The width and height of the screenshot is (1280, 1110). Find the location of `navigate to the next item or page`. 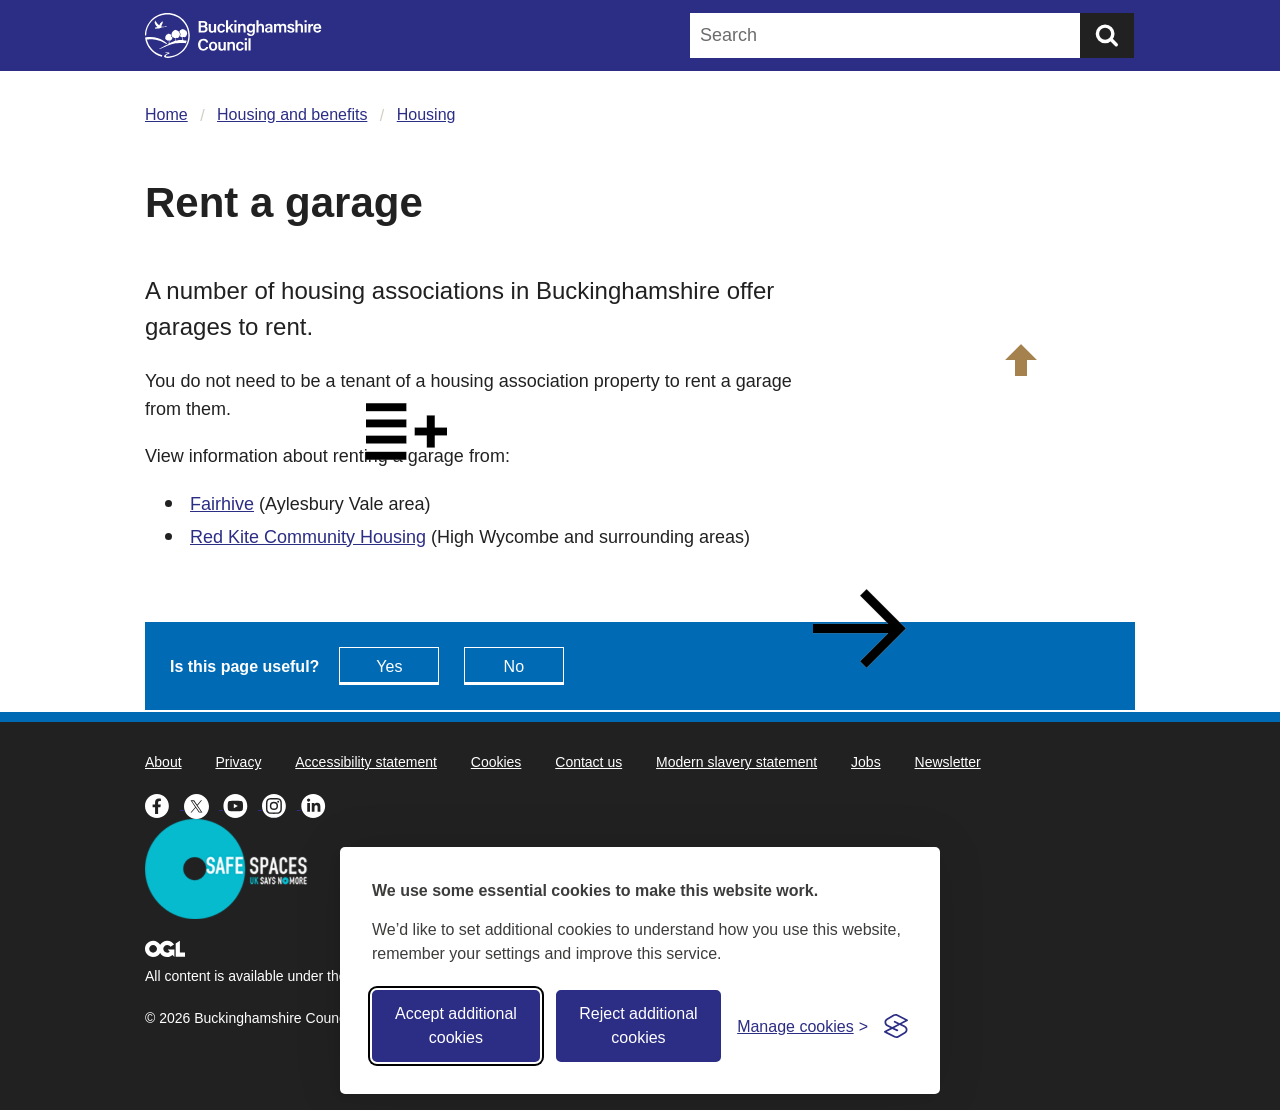

navigate to the next item or page is located at coordinates (859, 628).